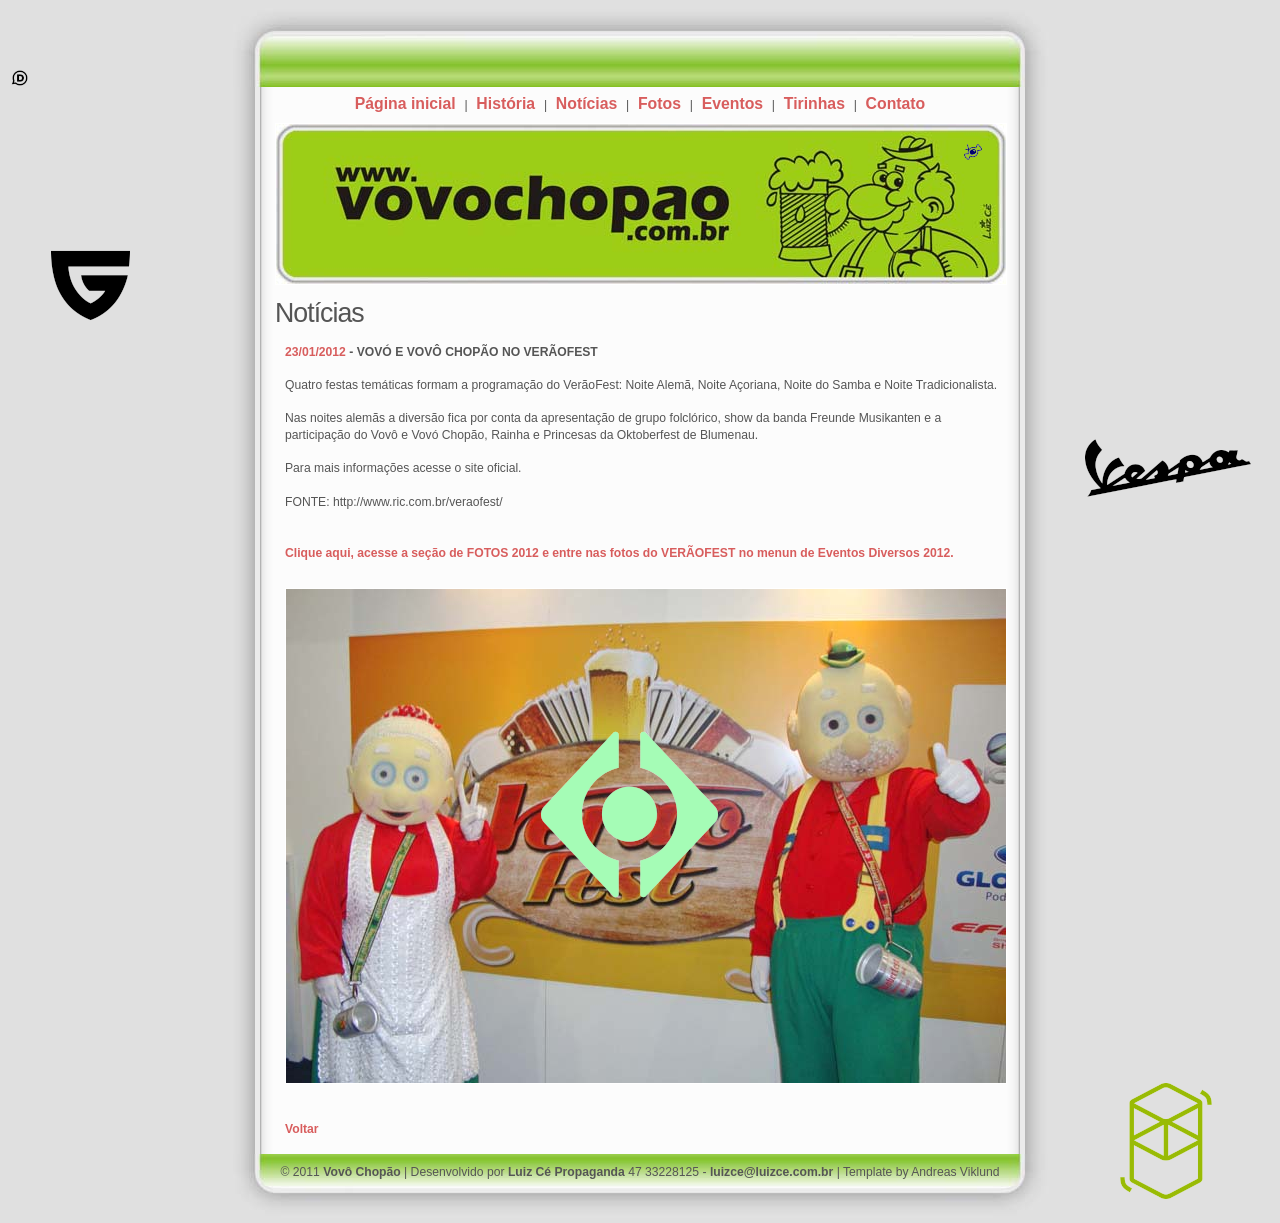 This screenshot has width=1280, height=1223. I want to click on vespa brand logo, so click(1168, 468).